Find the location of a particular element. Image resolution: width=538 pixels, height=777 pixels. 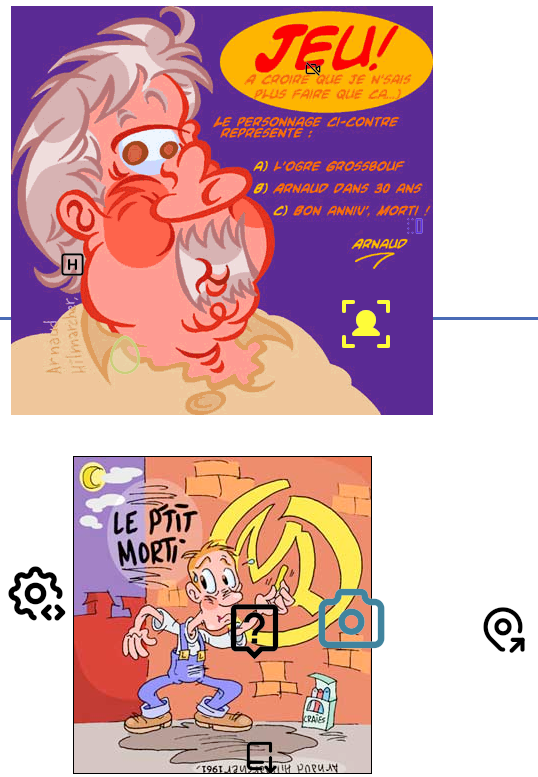

download an ebook or publication is located at coordinates (261, 756).